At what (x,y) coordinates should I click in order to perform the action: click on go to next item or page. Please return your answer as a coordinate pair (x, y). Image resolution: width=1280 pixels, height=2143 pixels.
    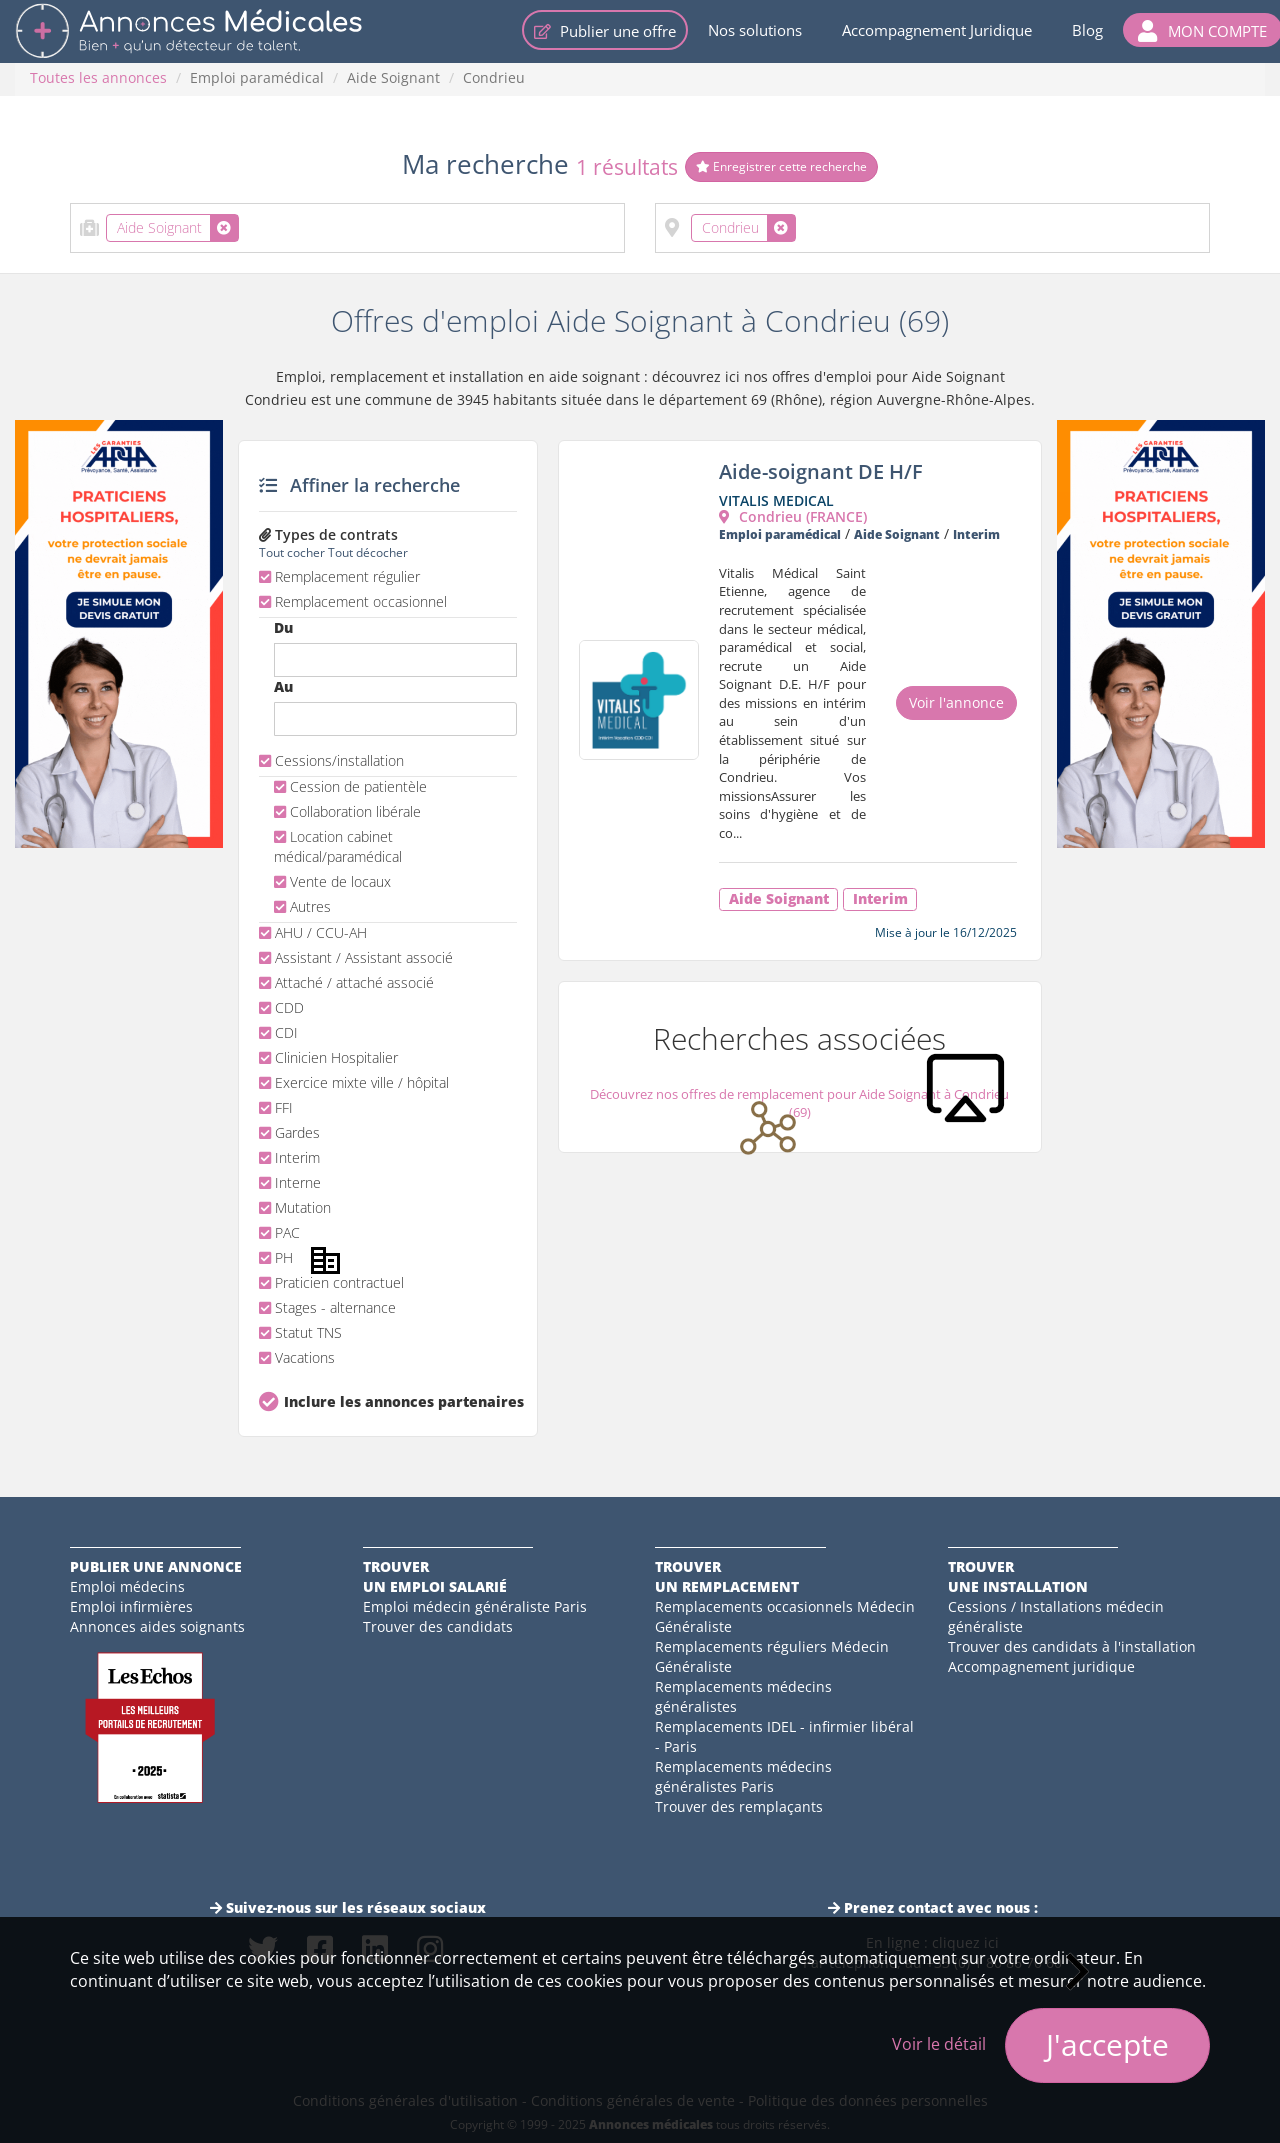
    Looking at the image, I should click on (1076, 1971).